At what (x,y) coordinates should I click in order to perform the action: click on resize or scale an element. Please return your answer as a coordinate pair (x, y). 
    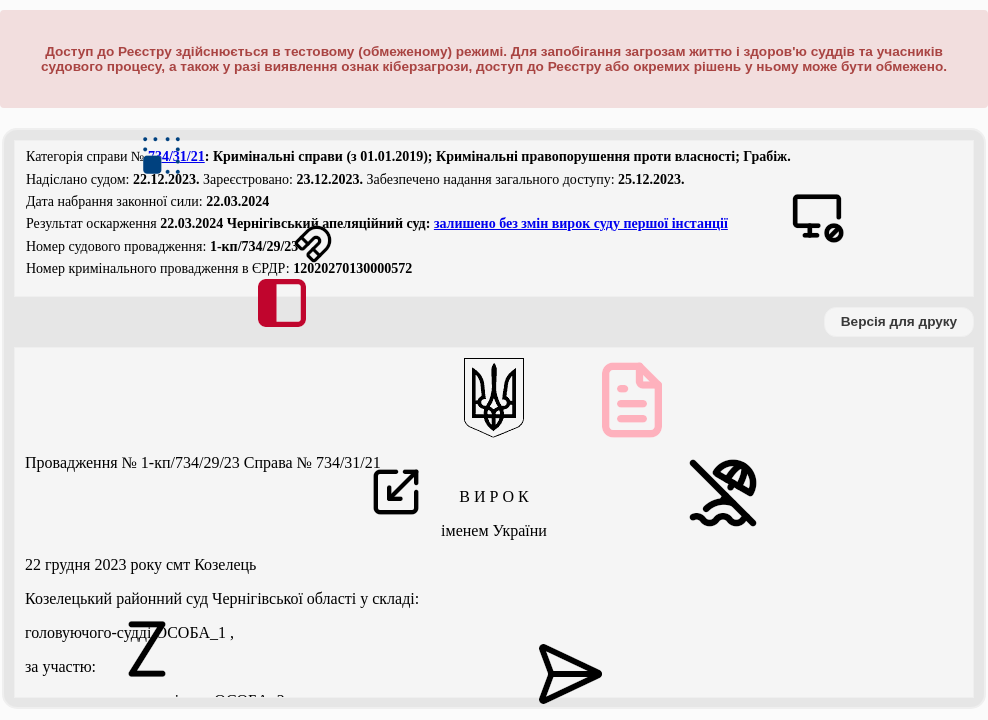
    Looking at the image, I should click on (396, 492).